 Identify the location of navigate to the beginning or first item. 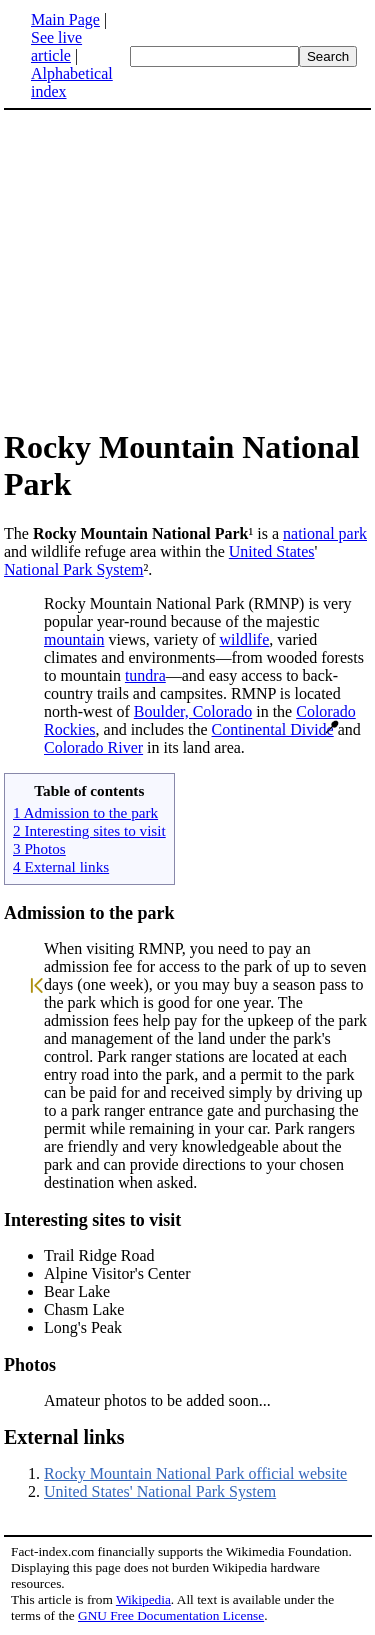
(36, 985).